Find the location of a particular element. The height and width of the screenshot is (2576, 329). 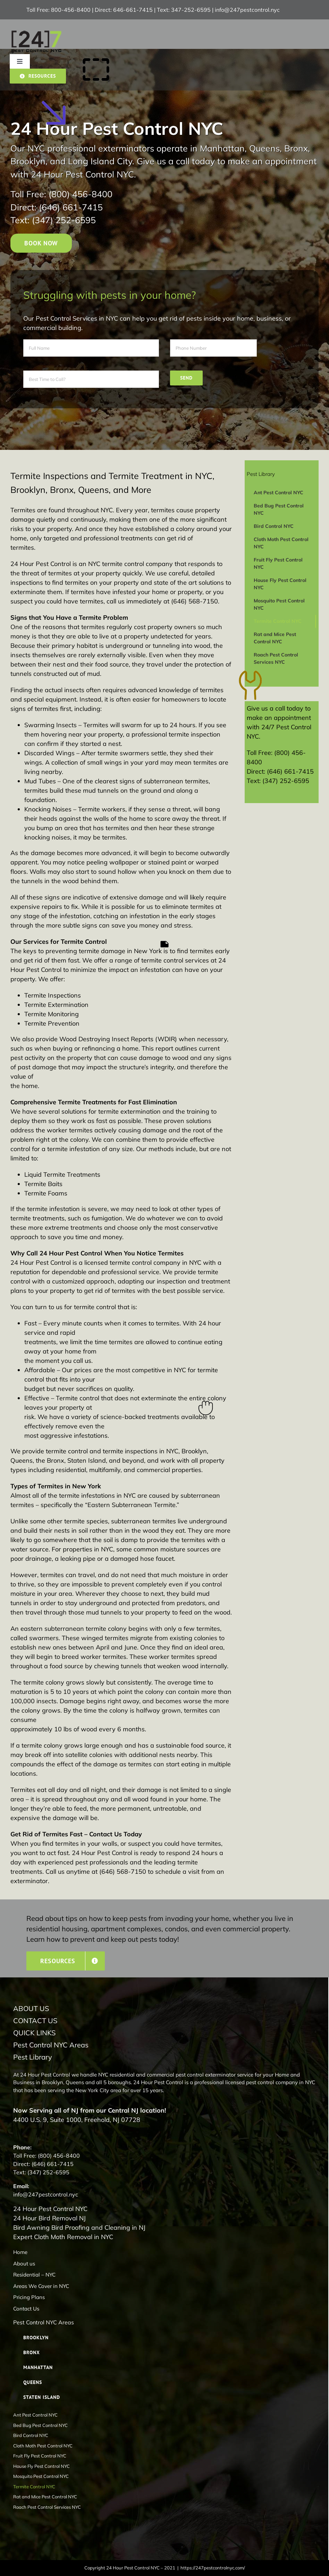

create a new note is located at coordinates (164, 944).